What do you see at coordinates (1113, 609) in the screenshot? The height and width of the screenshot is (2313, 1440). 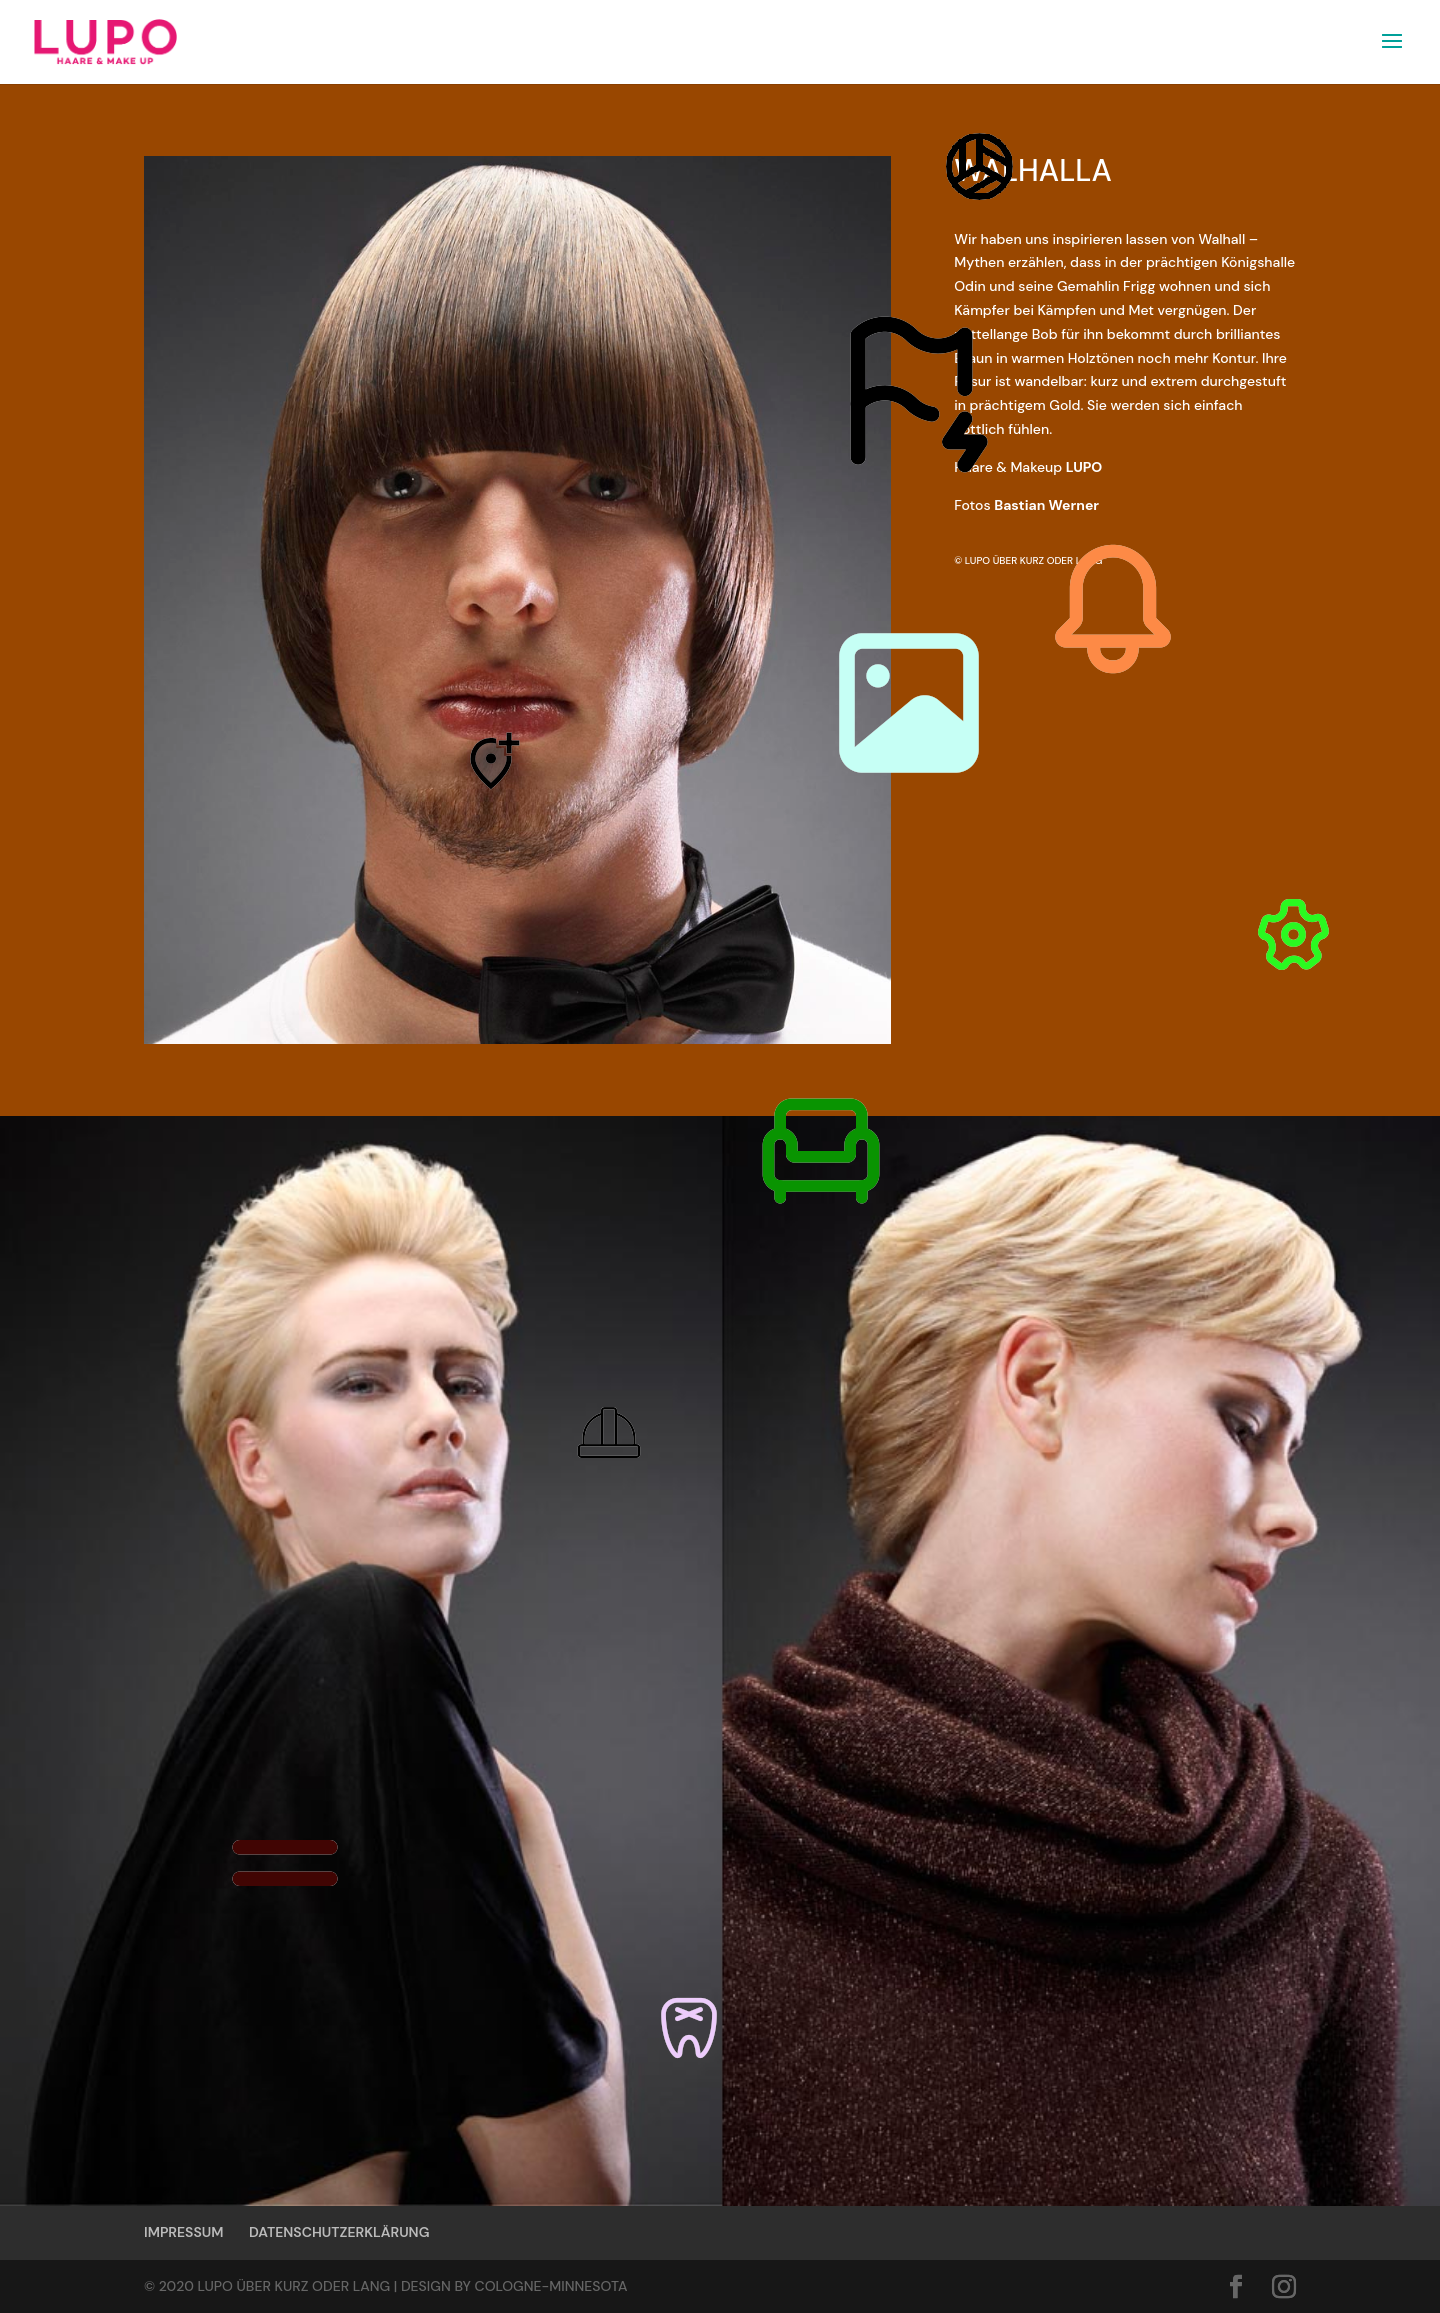 I see `view notifications` at bounding box center [1113, 609].